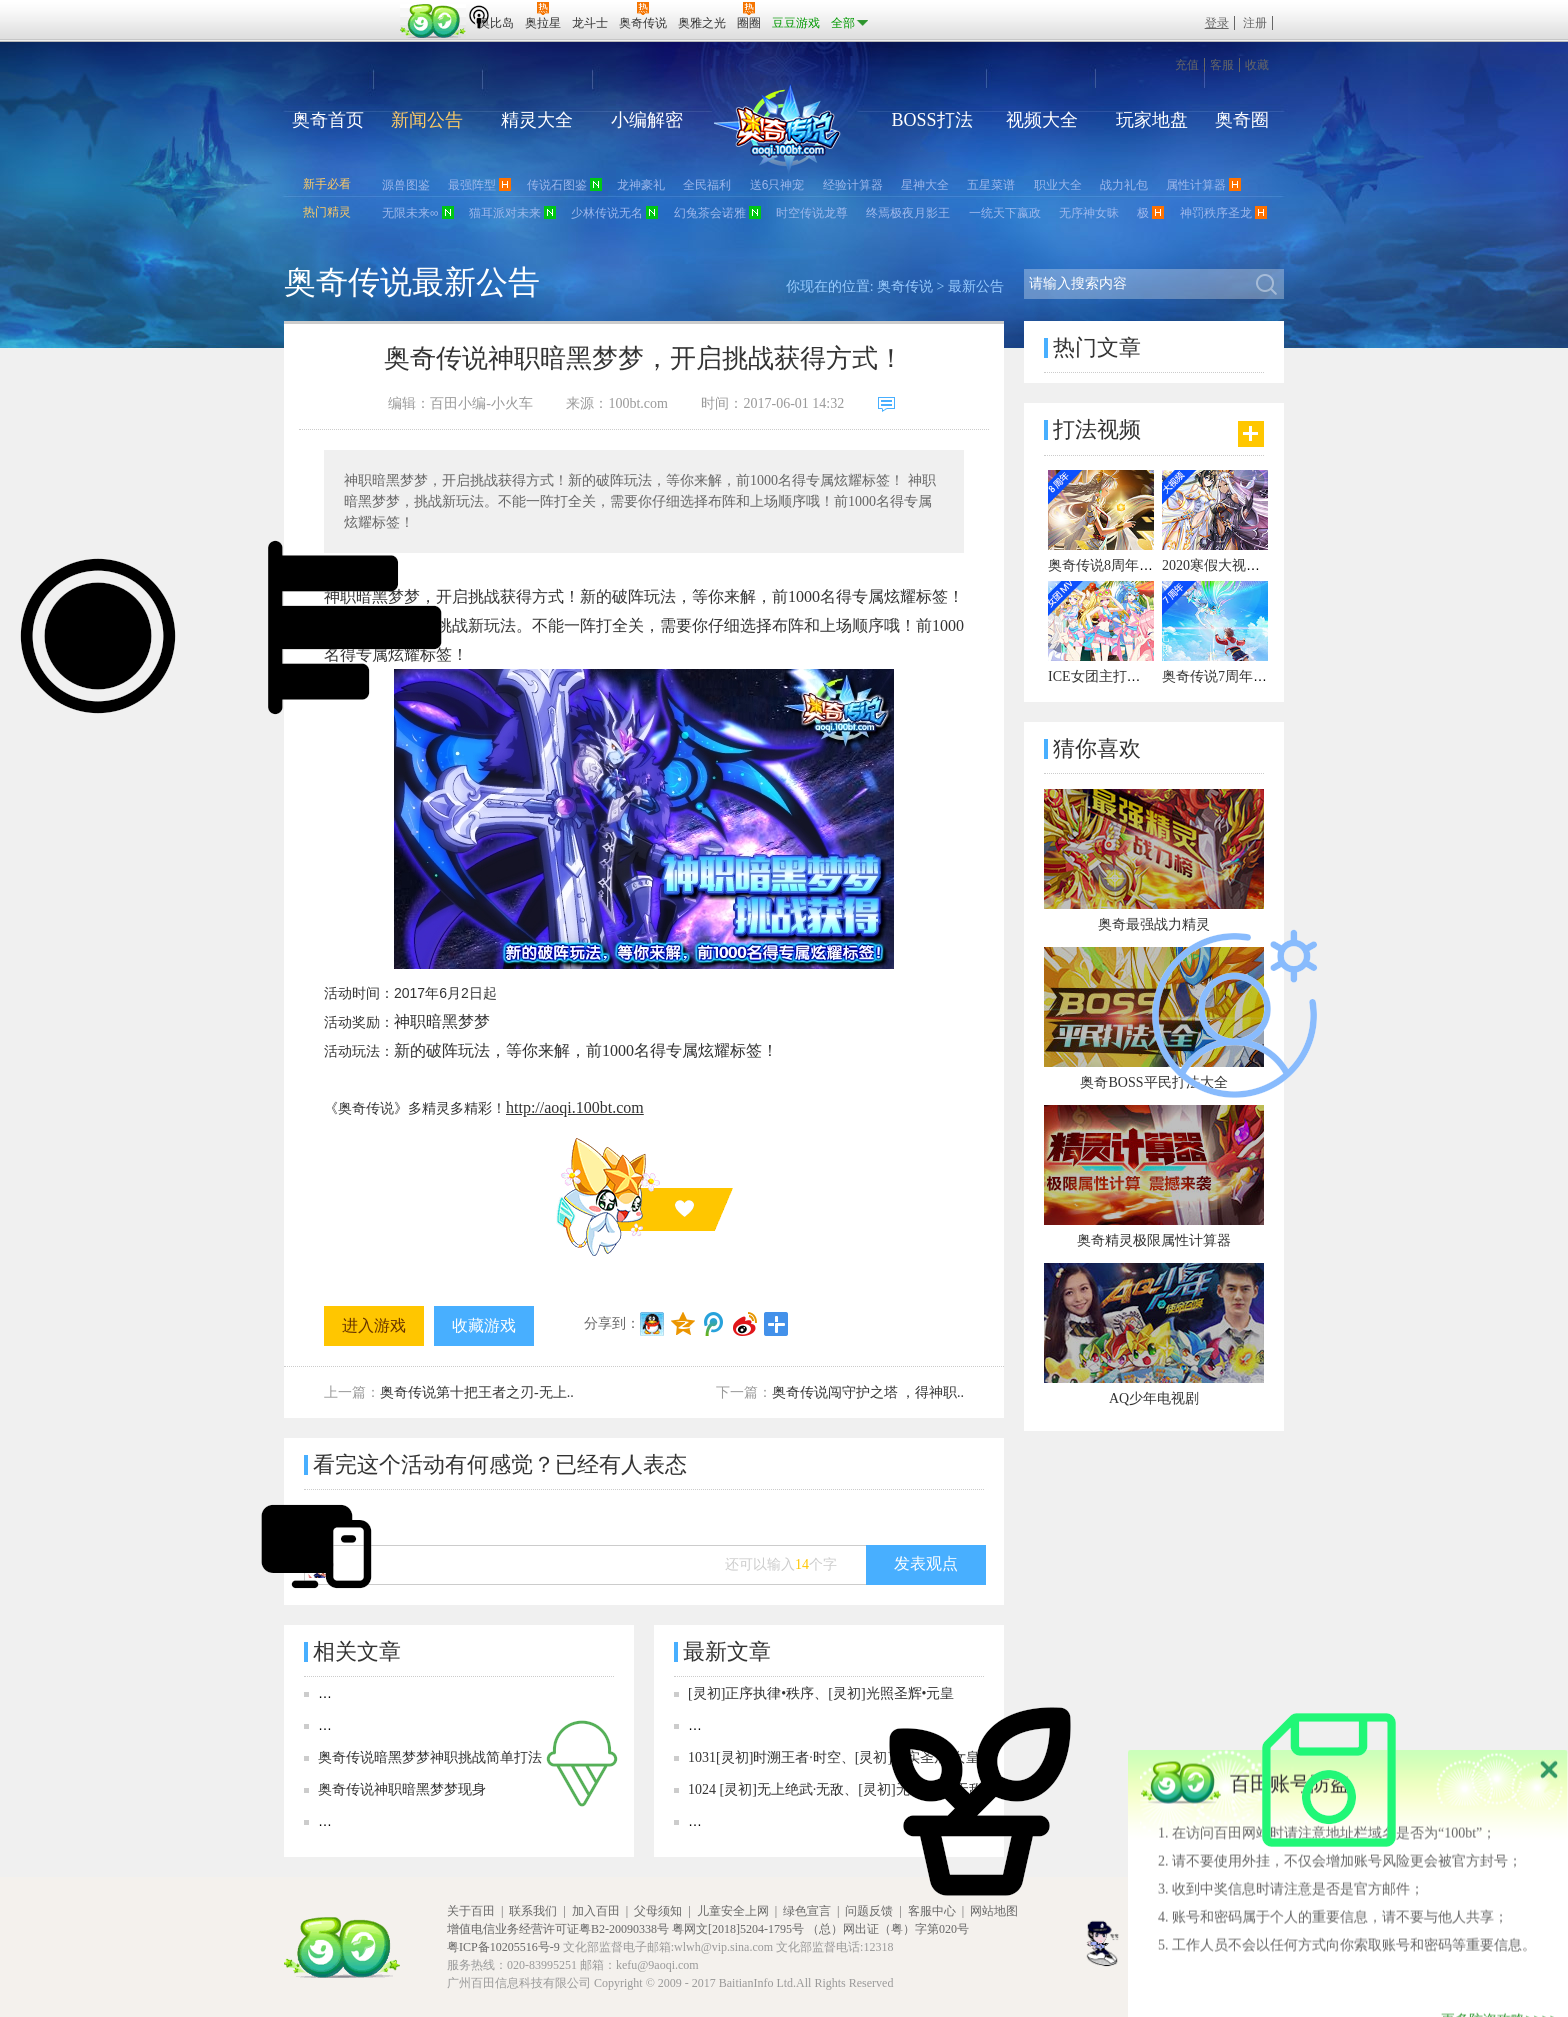  Describe the element at coordinates (98, 636) in the screenshot. I see `selected radio button option` at that location.